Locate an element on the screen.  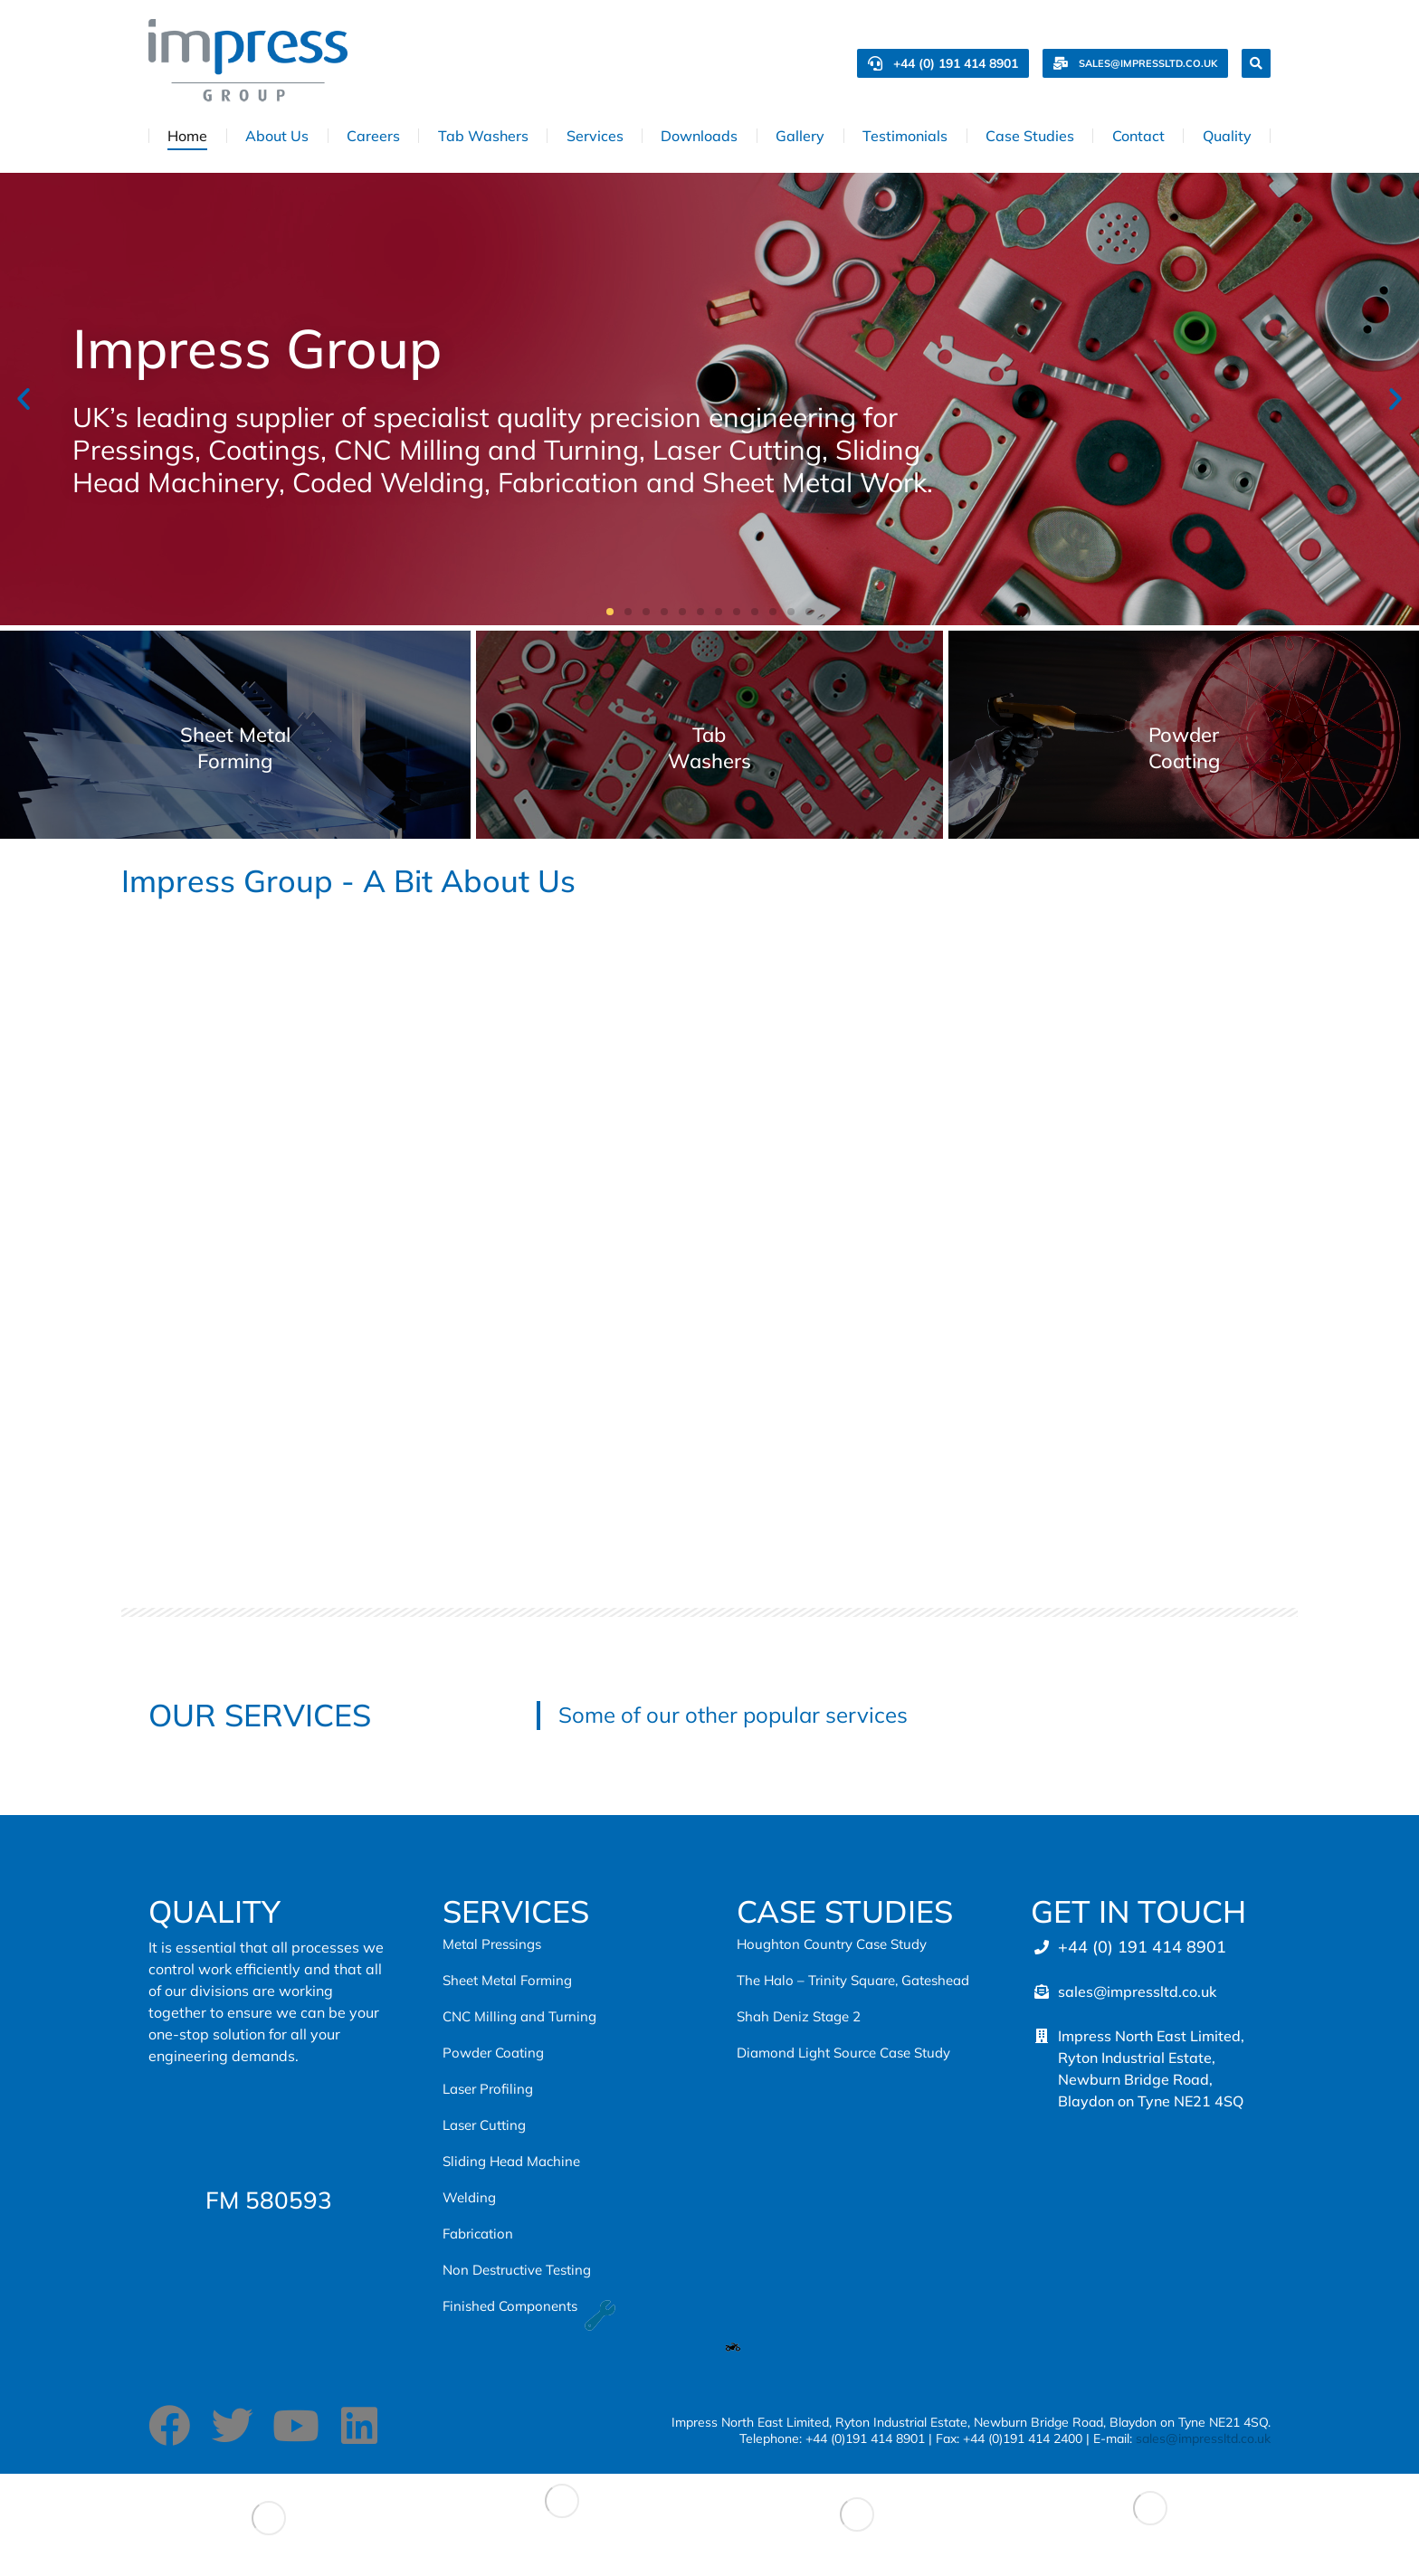
access settings or preferences is located at coordinates (600, 2315).